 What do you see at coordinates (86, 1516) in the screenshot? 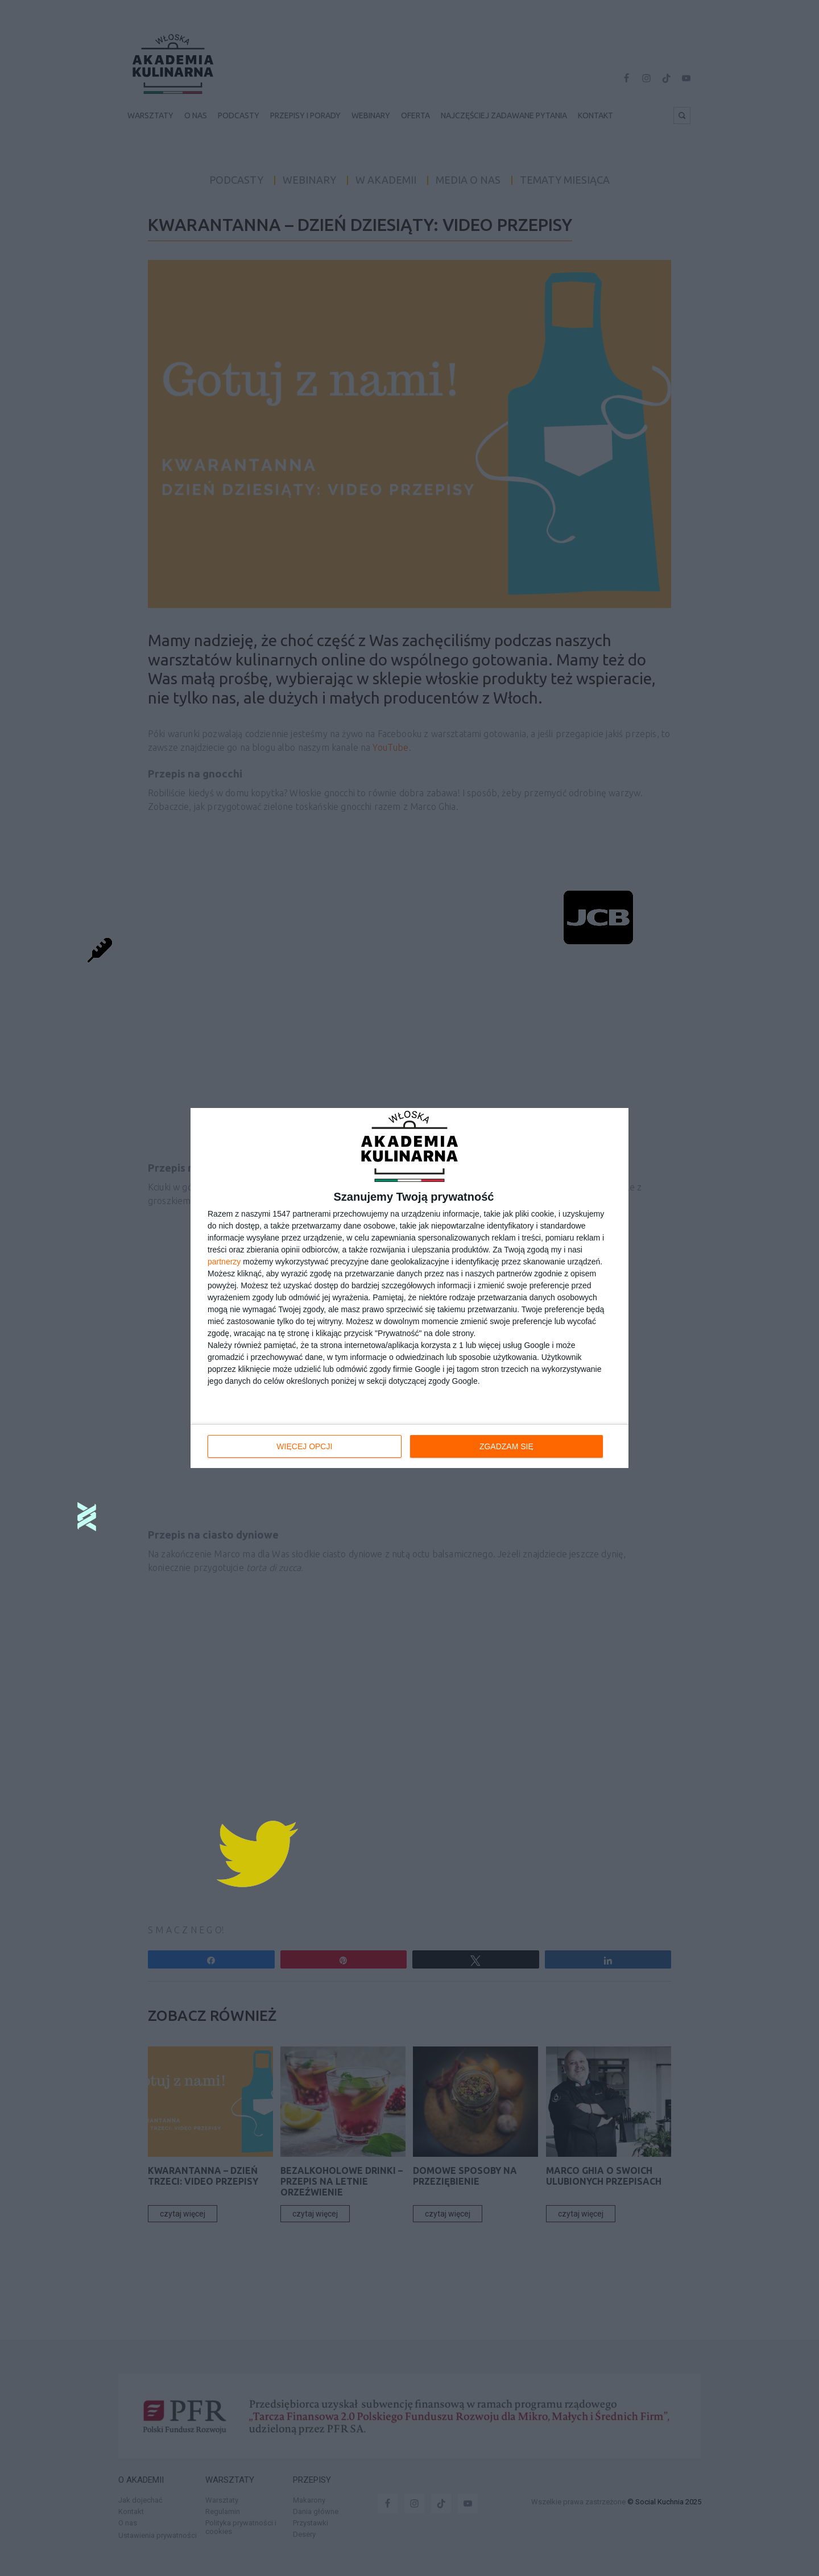
I see `helix brand logo` at bounding box center [86, 1516].